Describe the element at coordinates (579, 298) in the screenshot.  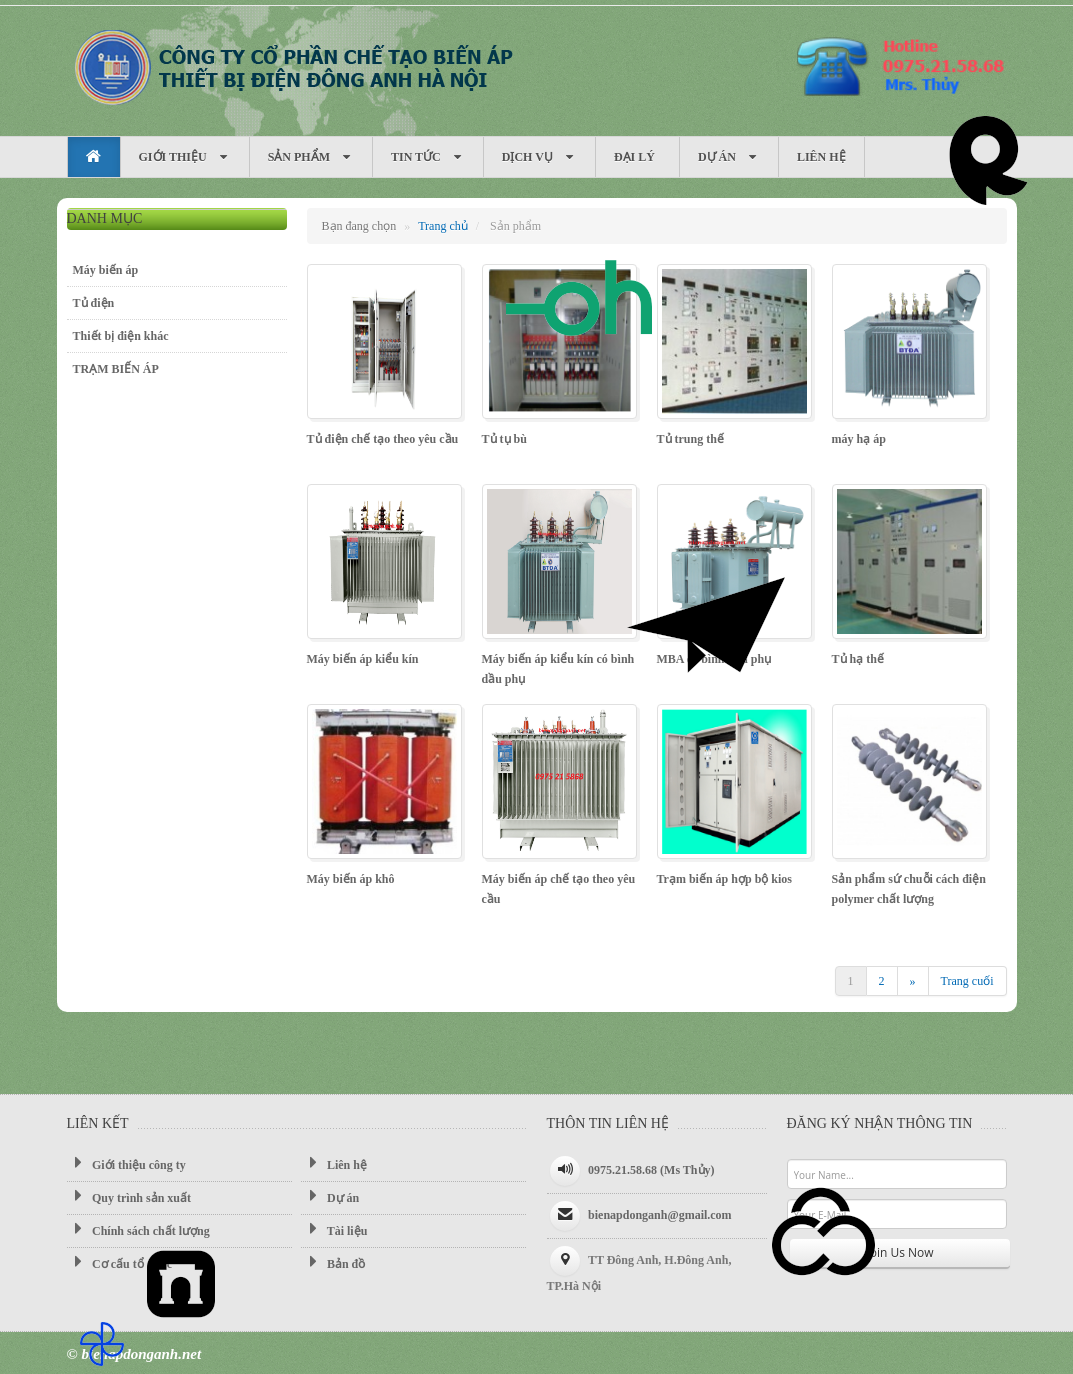
I see `oh dear website monitoring service logo` at that location.